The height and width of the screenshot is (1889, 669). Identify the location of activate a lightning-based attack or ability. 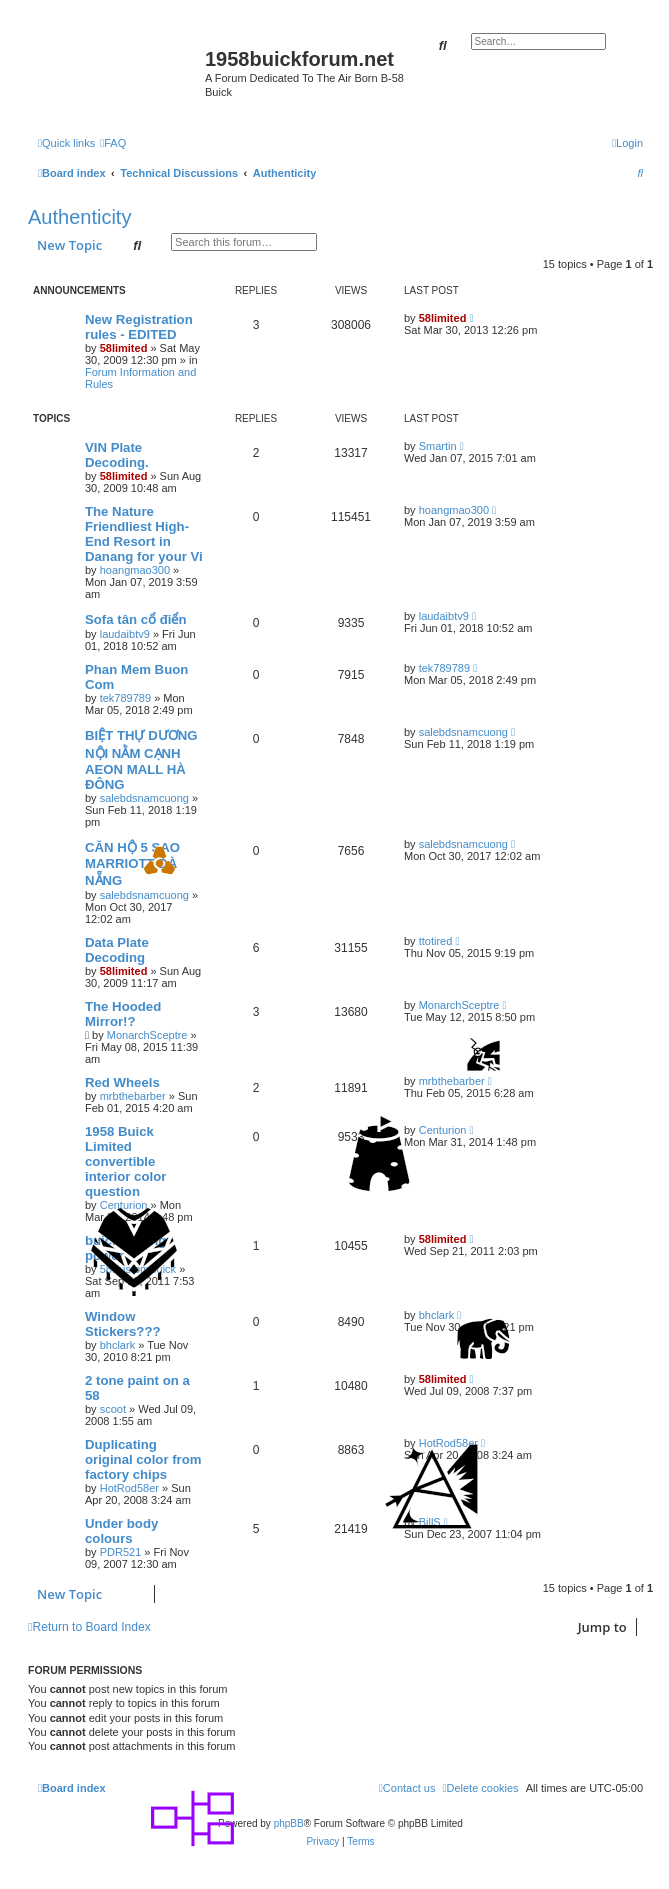
(483, 1054).